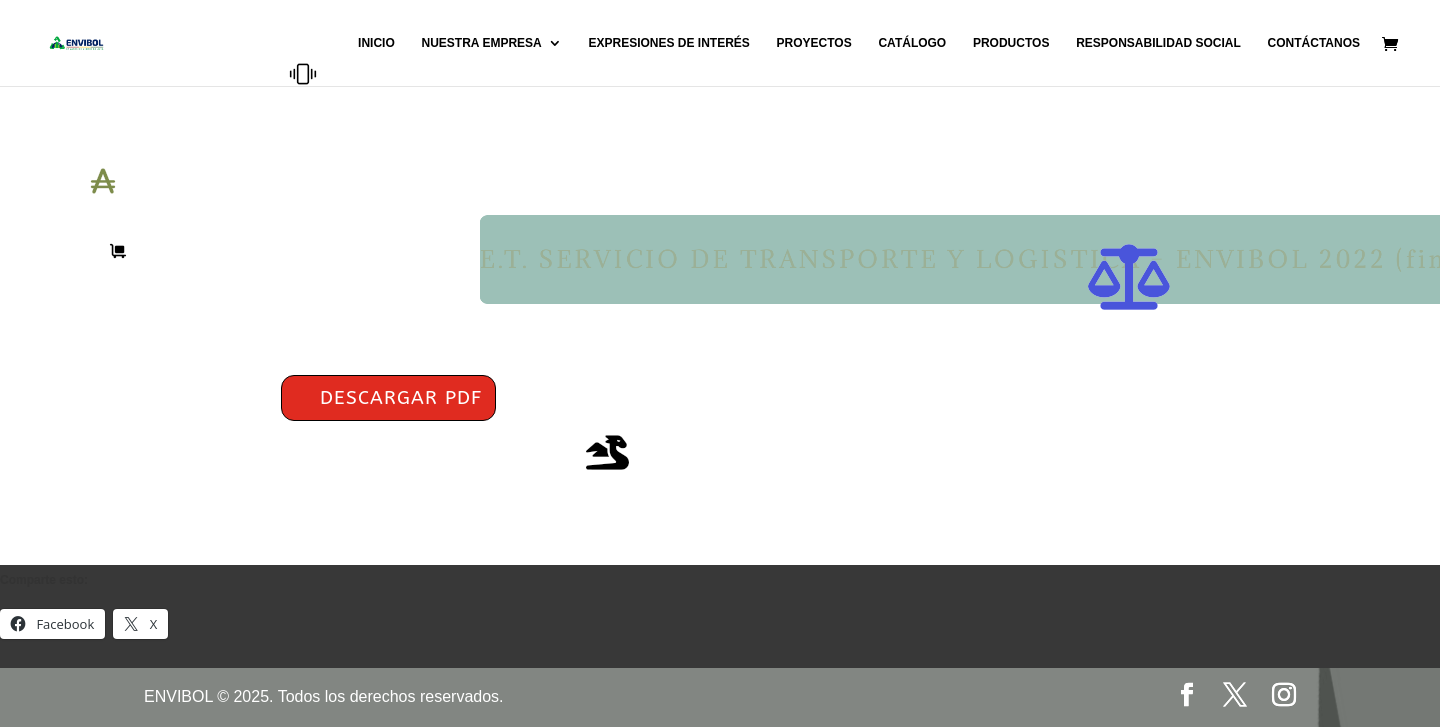 Image resolution: width=1440 pixels, height=727 pixels. Describe the element at coordinates (303, 74) in the screenshot. I see `enable vibrate mode on your device` at that location.